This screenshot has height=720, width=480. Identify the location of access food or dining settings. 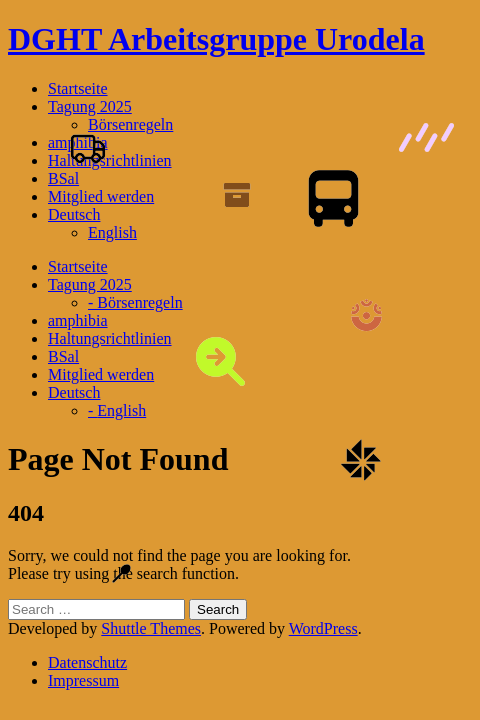
(121, 573).